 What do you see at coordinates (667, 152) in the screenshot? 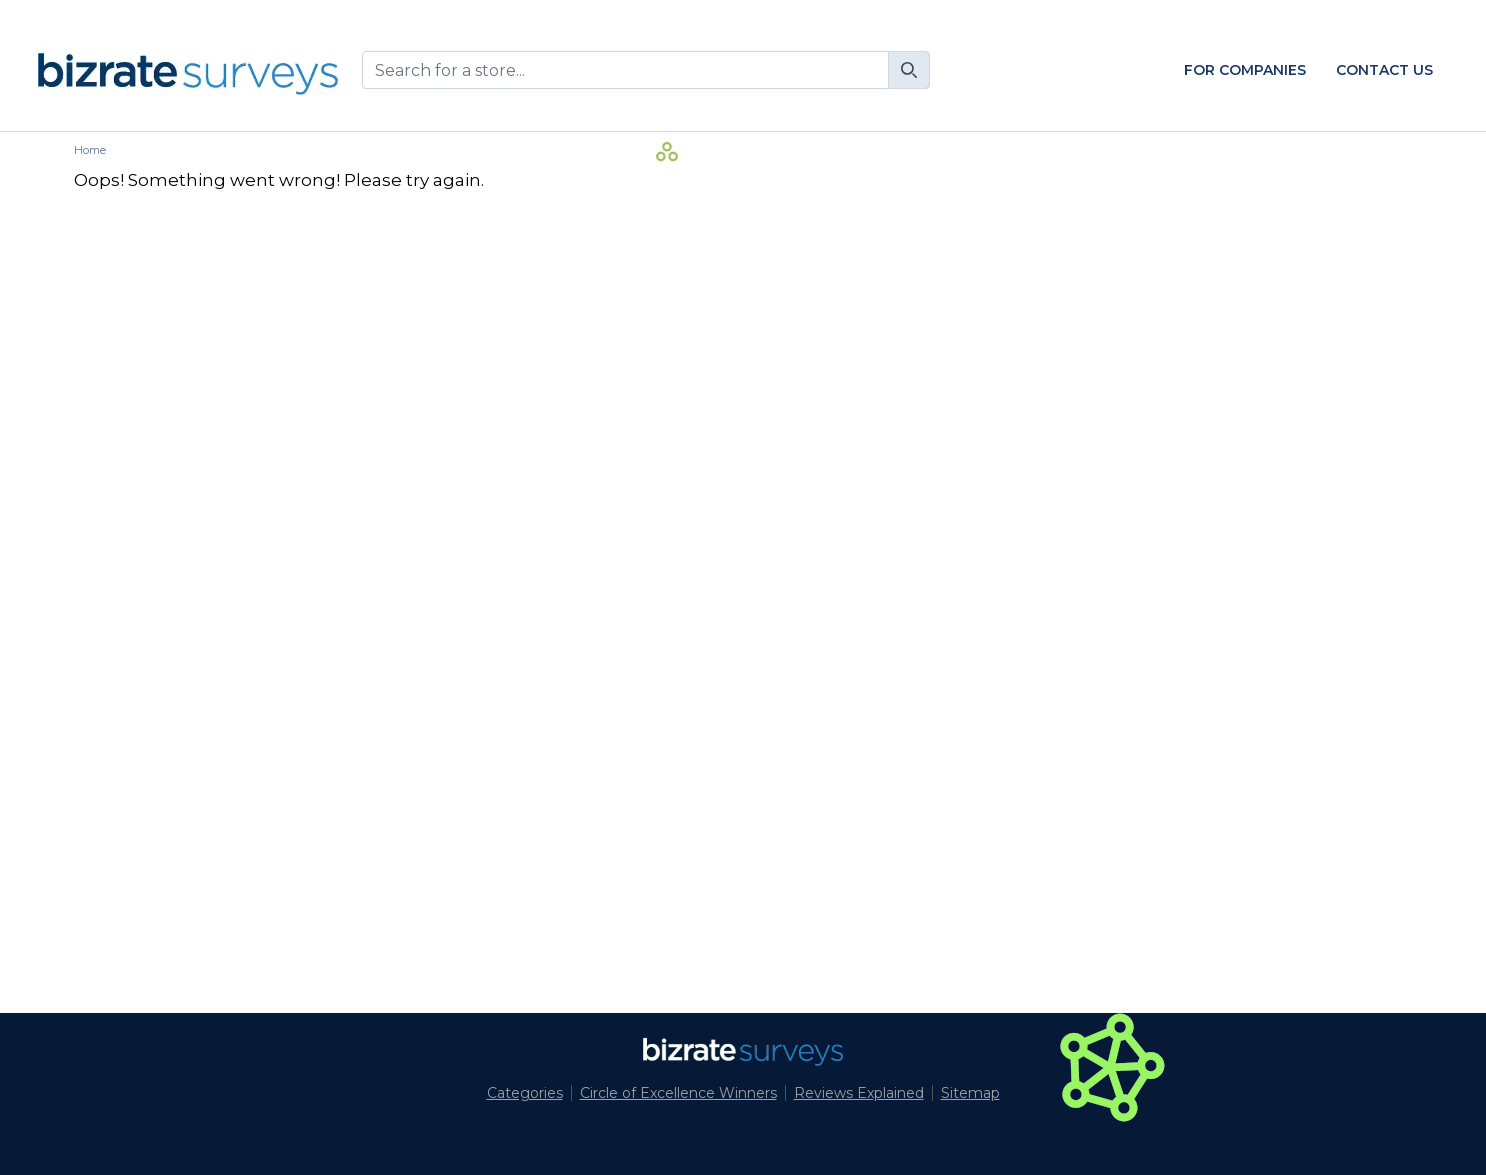
I see `view connected items or groups` at bounding box center [667, 152].